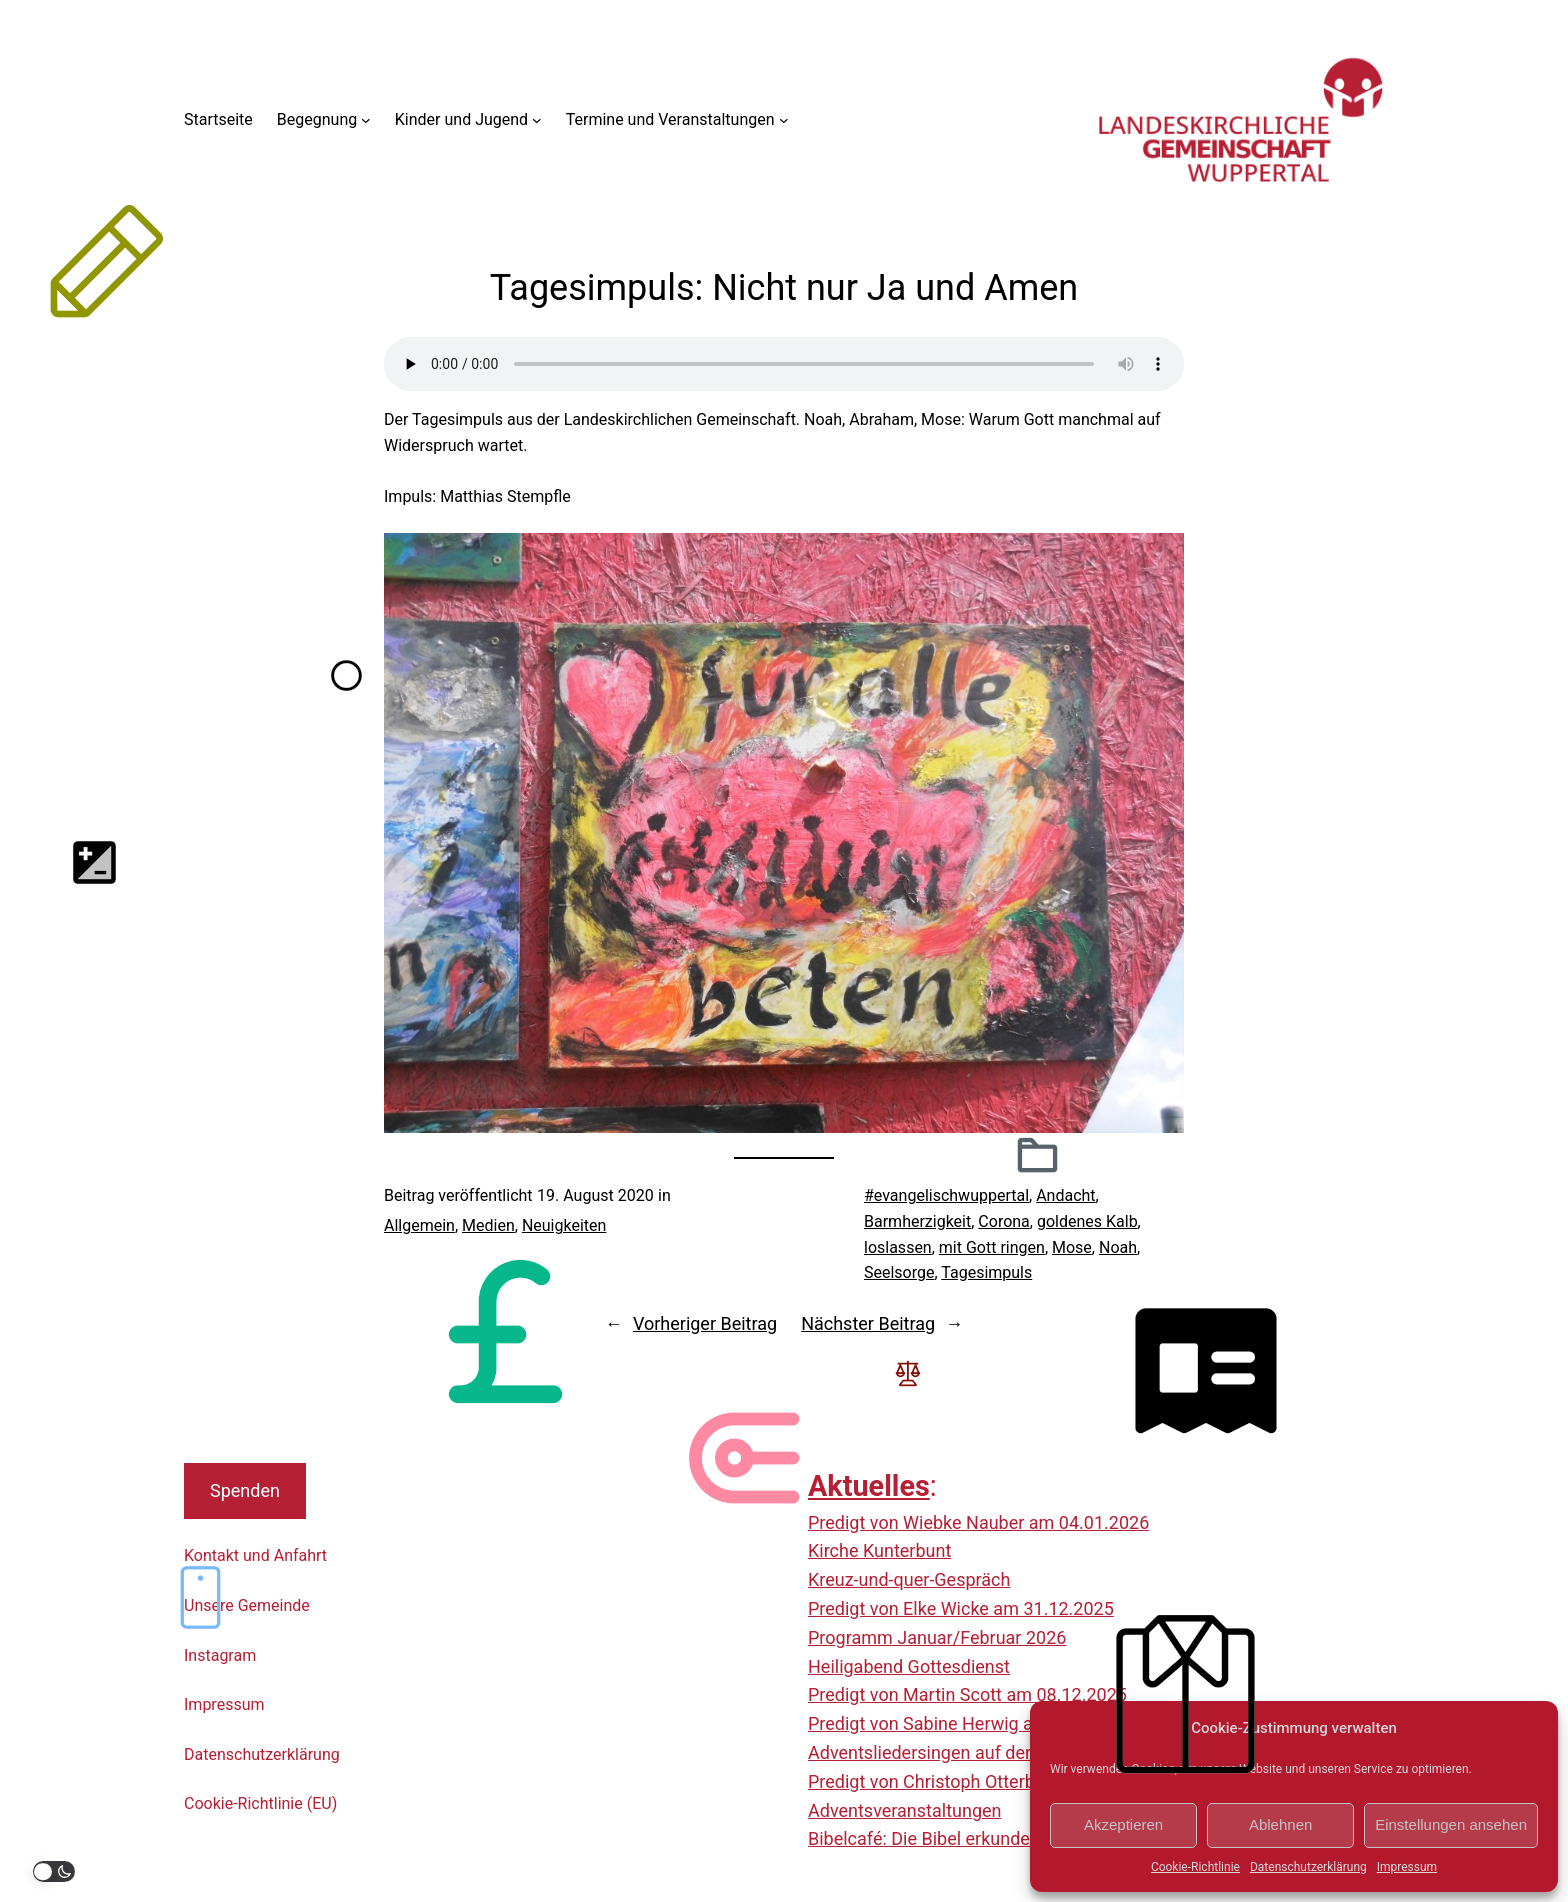 Image resolution: width=1568 pixels, height=1902 pixels. What do you see at coordinates (104, 263) in the screenshot?
I see `edit content or text` at bounding box center [104, 263].